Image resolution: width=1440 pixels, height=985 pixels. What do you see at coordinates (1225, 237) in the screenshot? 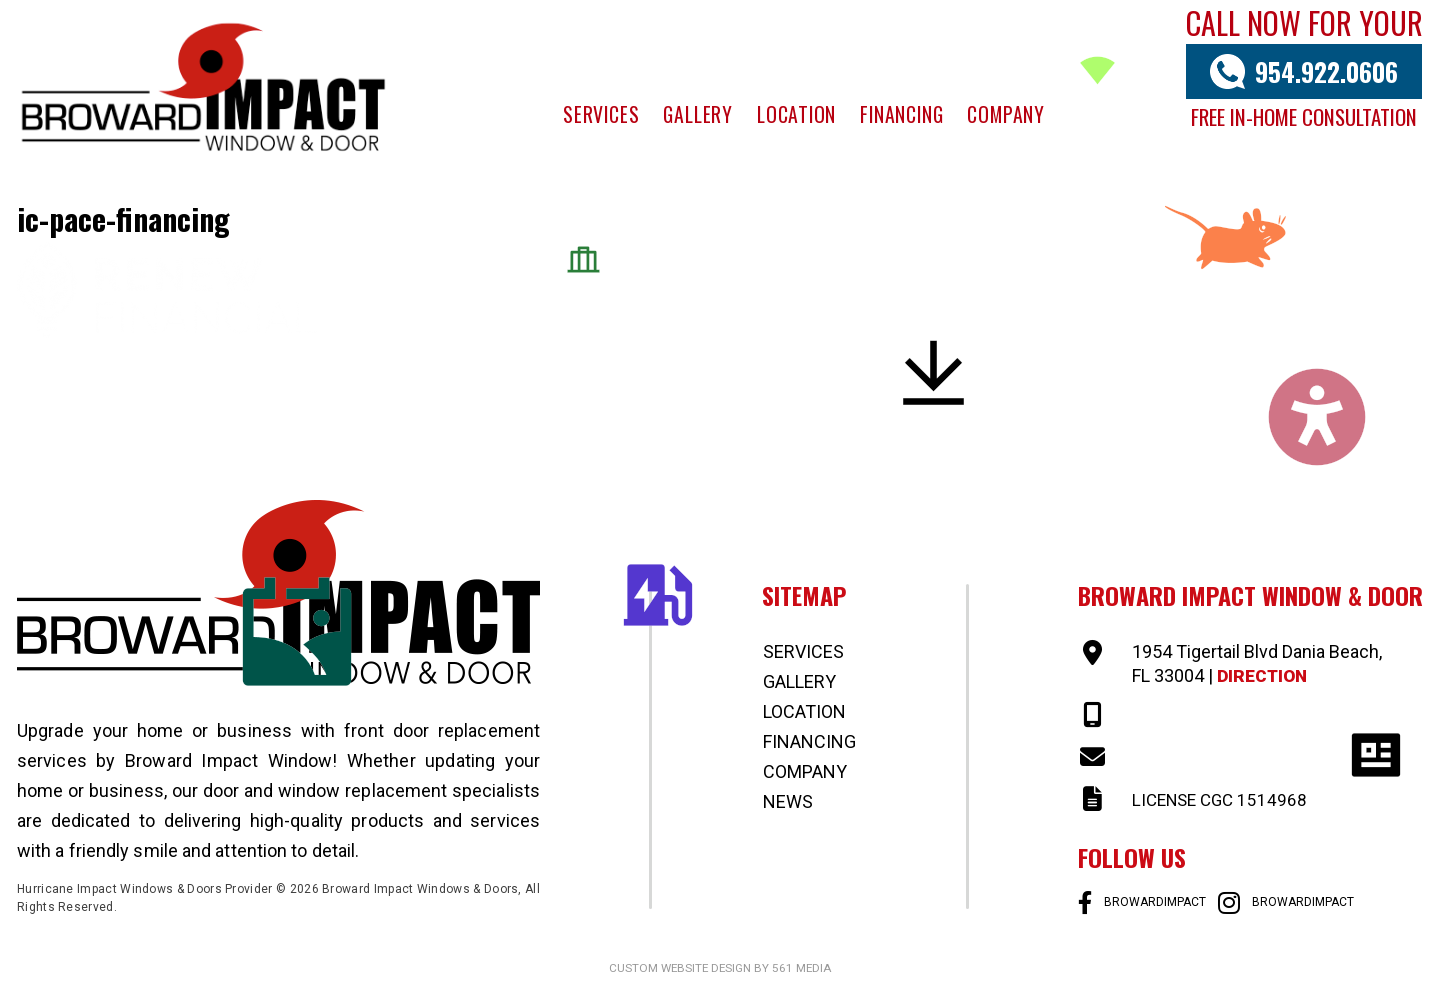
I see `xfce desktop environment logo` at bounding box center [1225, 237].